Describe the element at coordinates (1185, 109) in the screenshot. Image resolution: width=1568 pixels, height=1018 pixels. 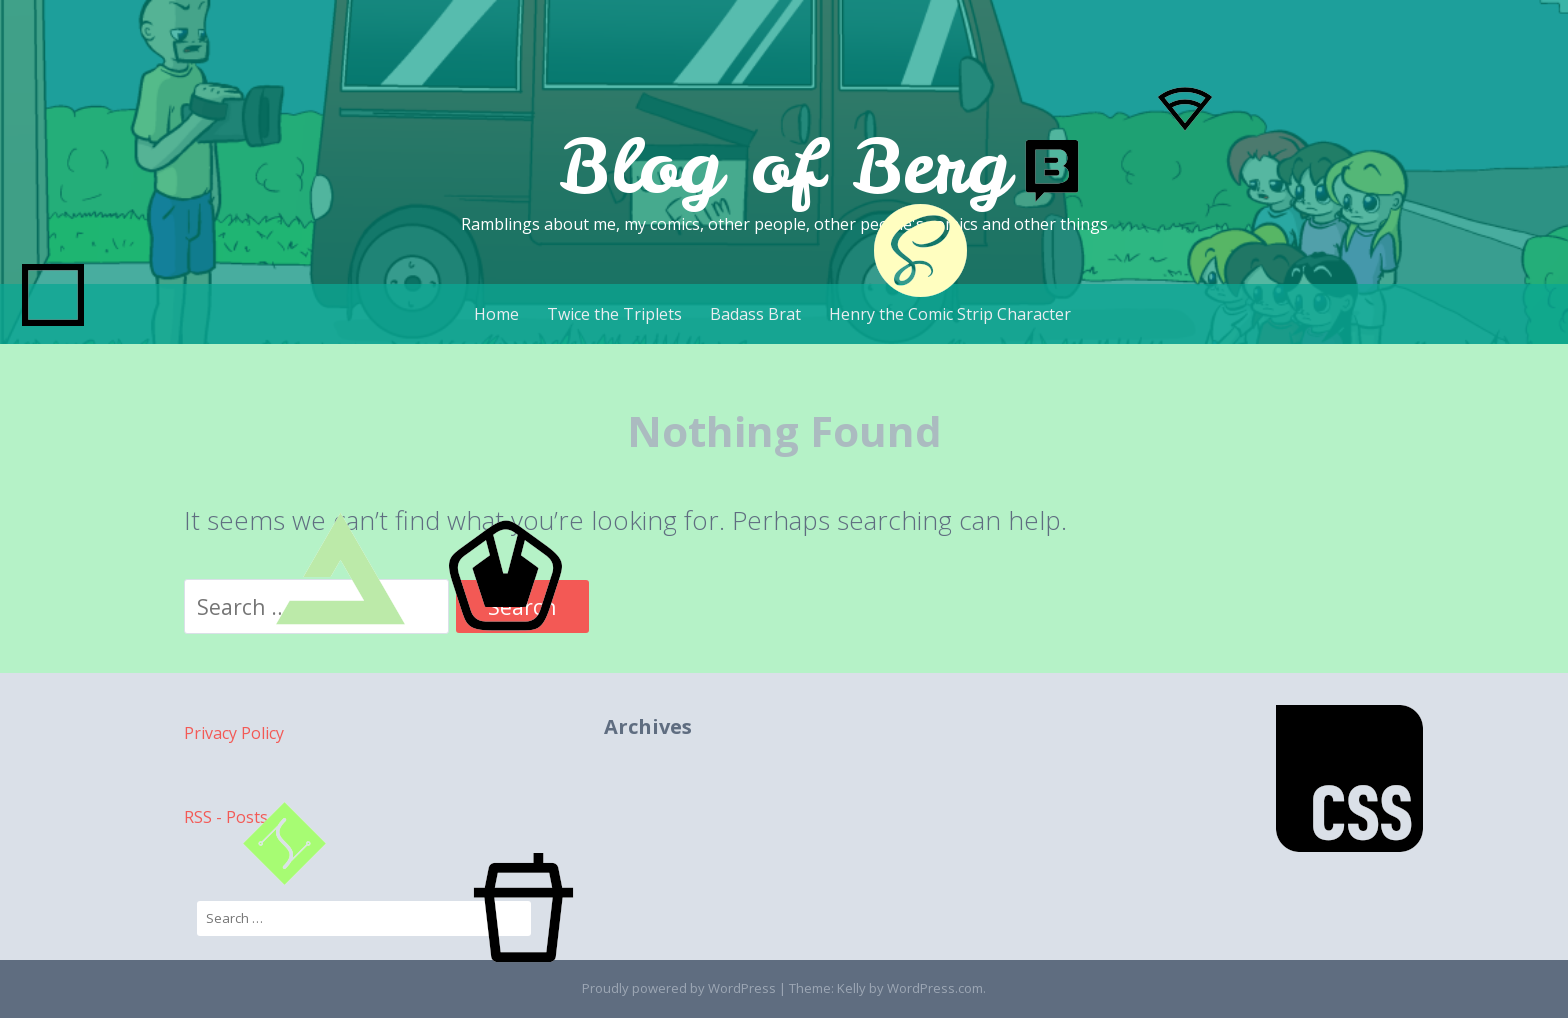
I see `indicates moderate wifi signal strength` at that location.